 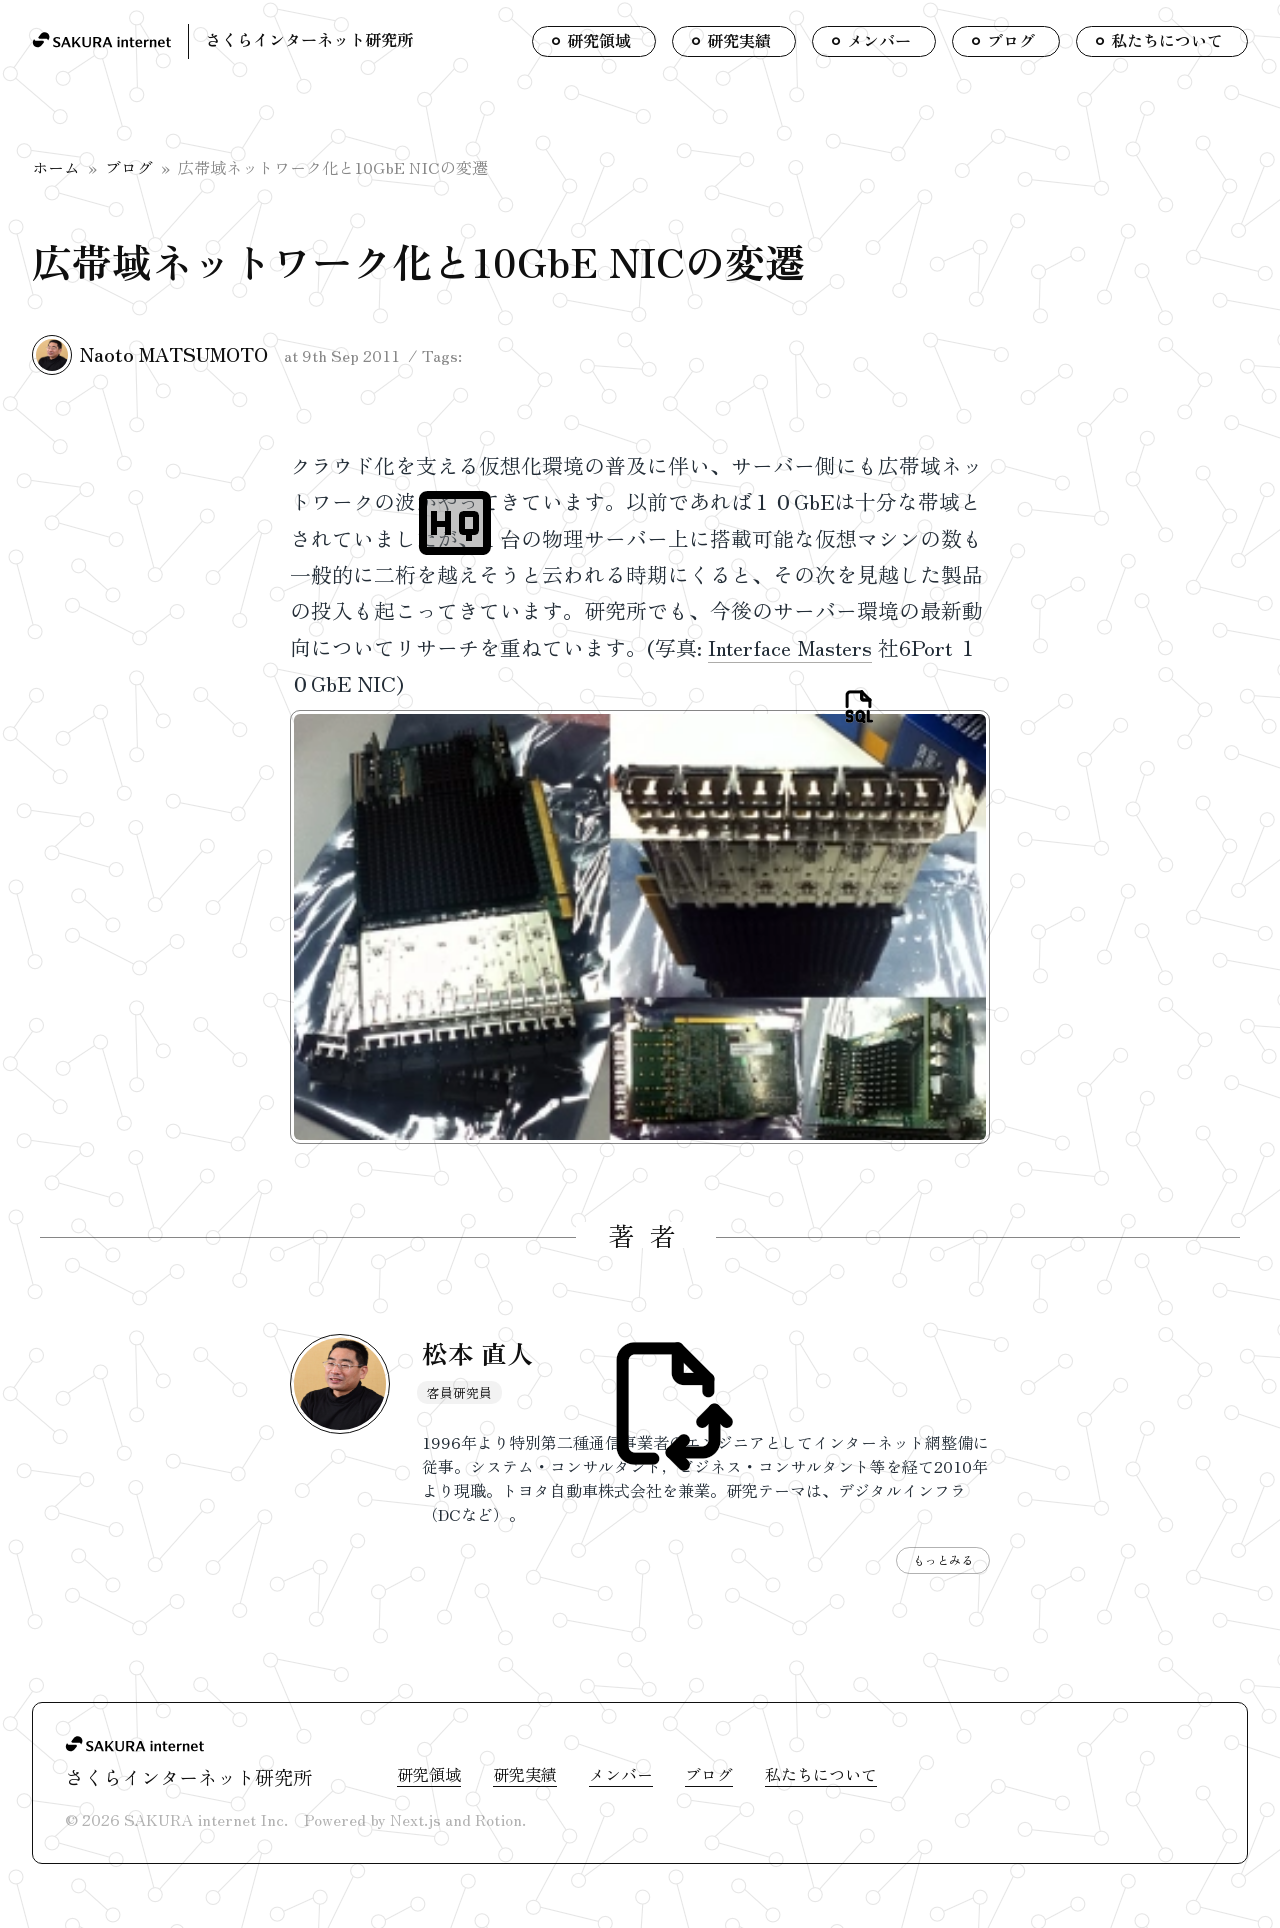 I want to click on toggle high quality video or audio playback, so click(x=455, y=523).